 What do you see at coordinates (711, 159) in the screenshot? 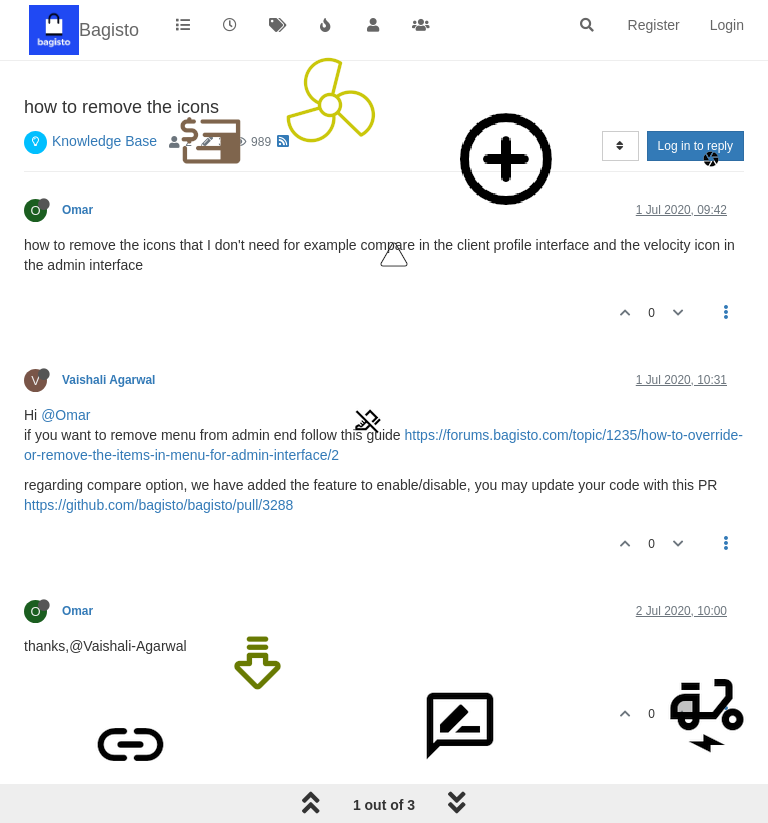
I see `open camera to take a photo` at bounding box center [711, 159].